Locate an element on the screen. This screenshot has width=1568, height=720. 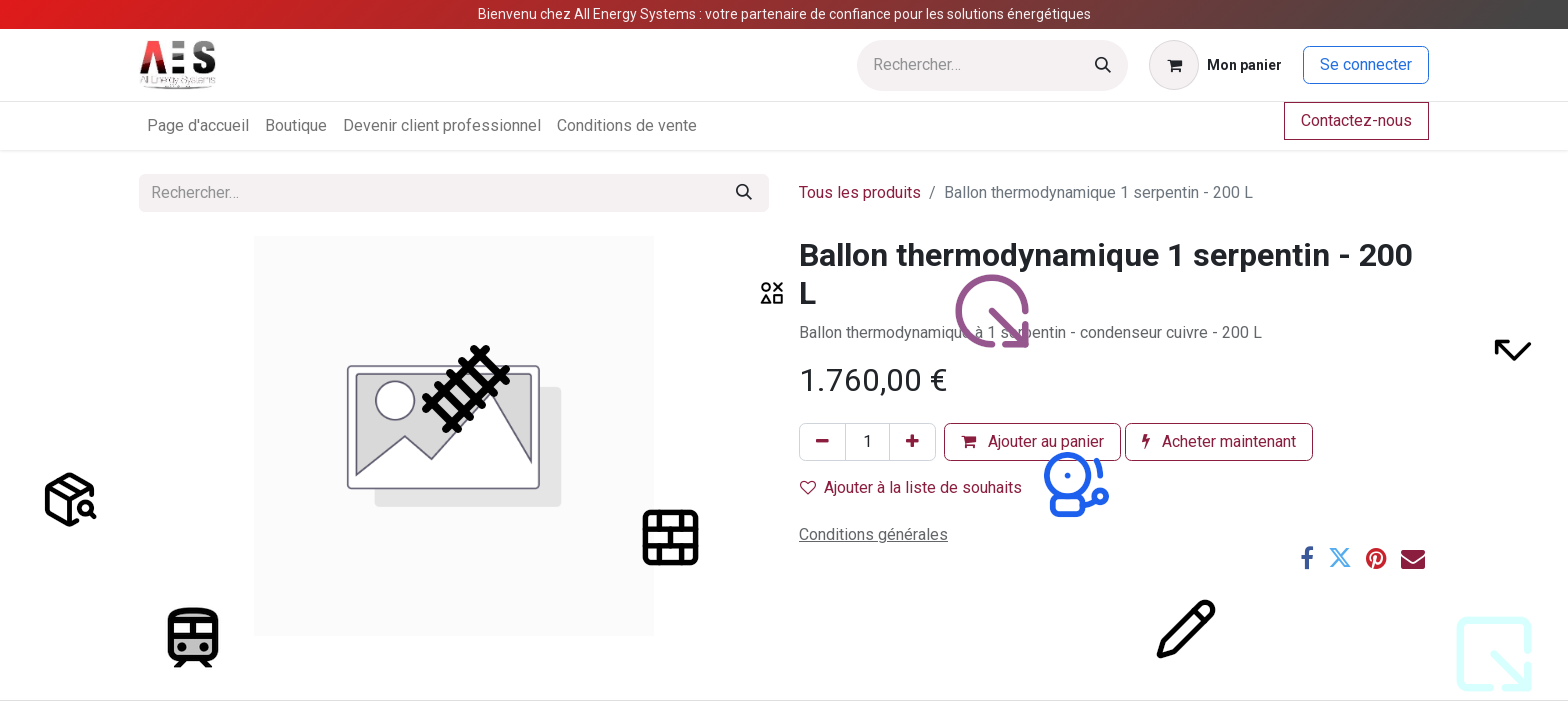
view train or rail transit options is located at coordinates (466, 389).